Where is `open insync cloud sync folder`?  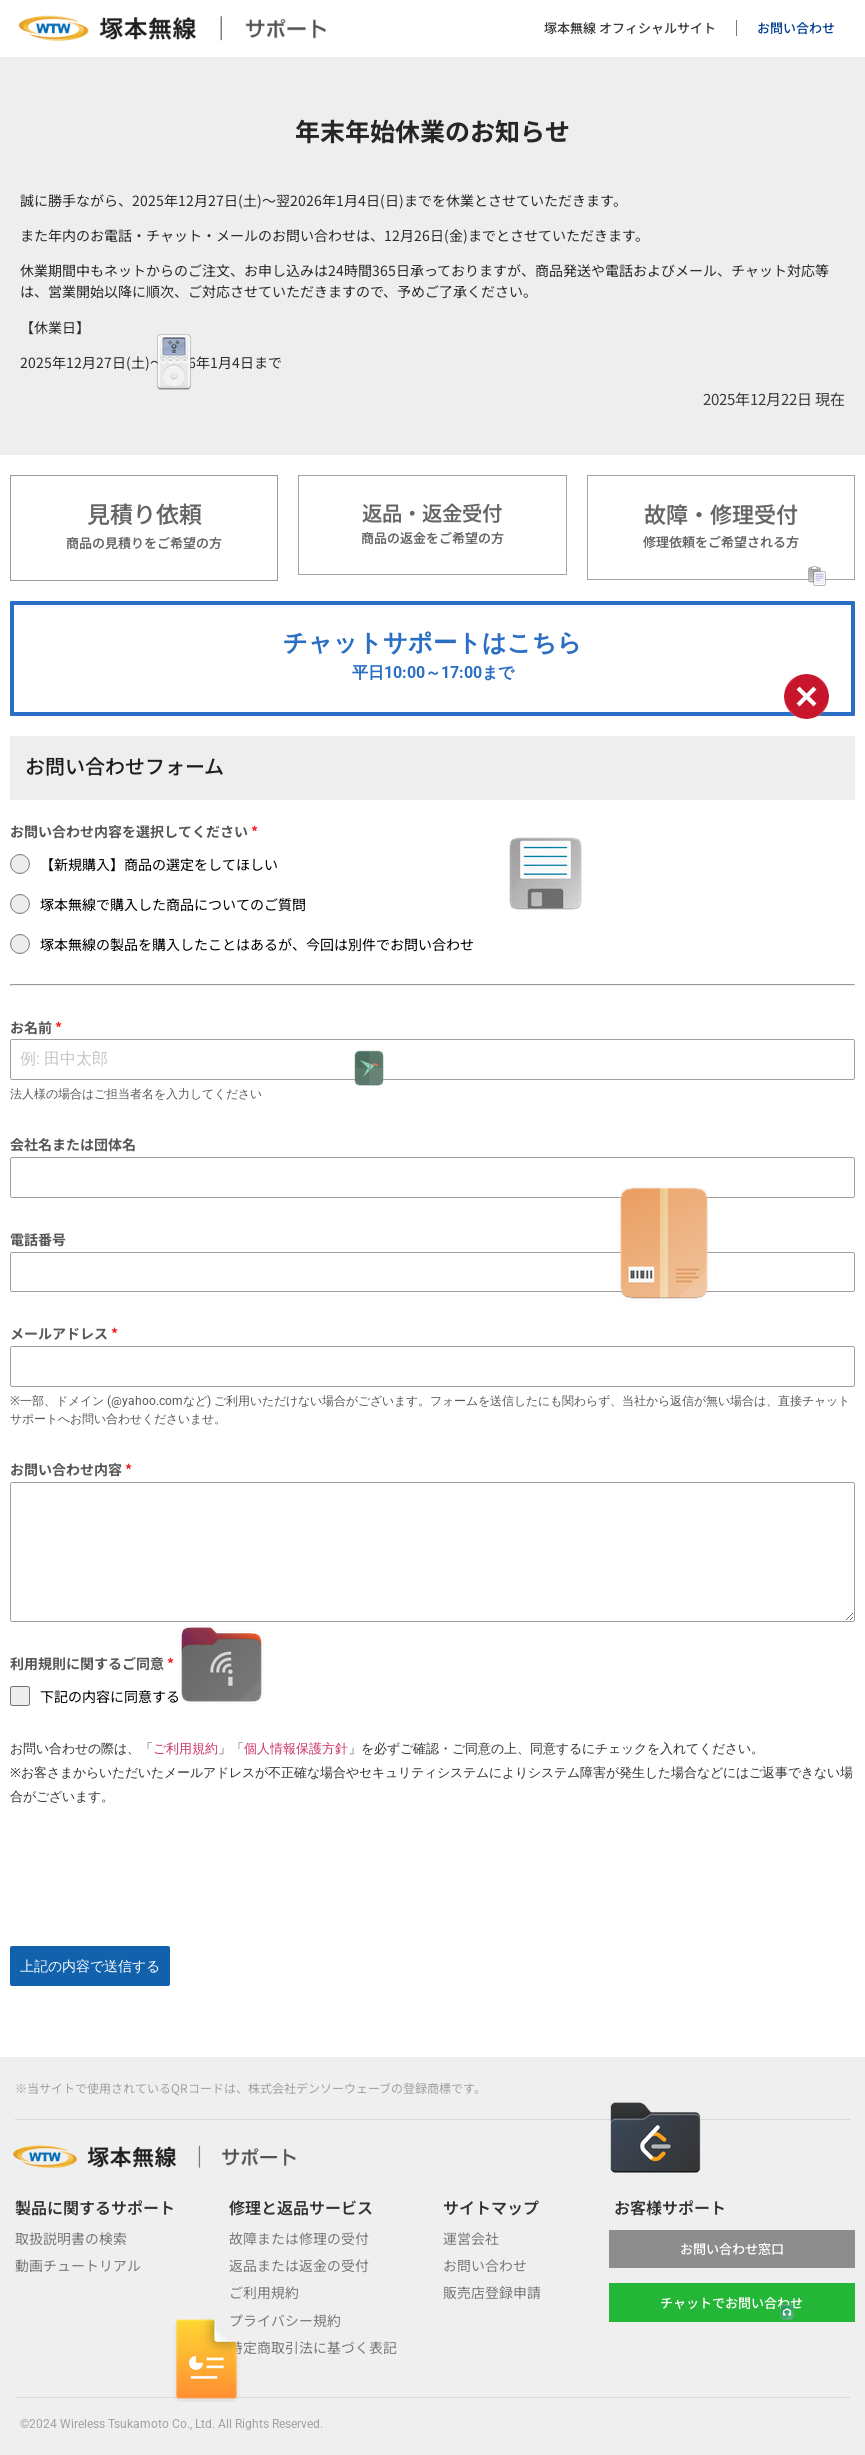
open insync cloud sync folder is located at coordinates (221, 1664).